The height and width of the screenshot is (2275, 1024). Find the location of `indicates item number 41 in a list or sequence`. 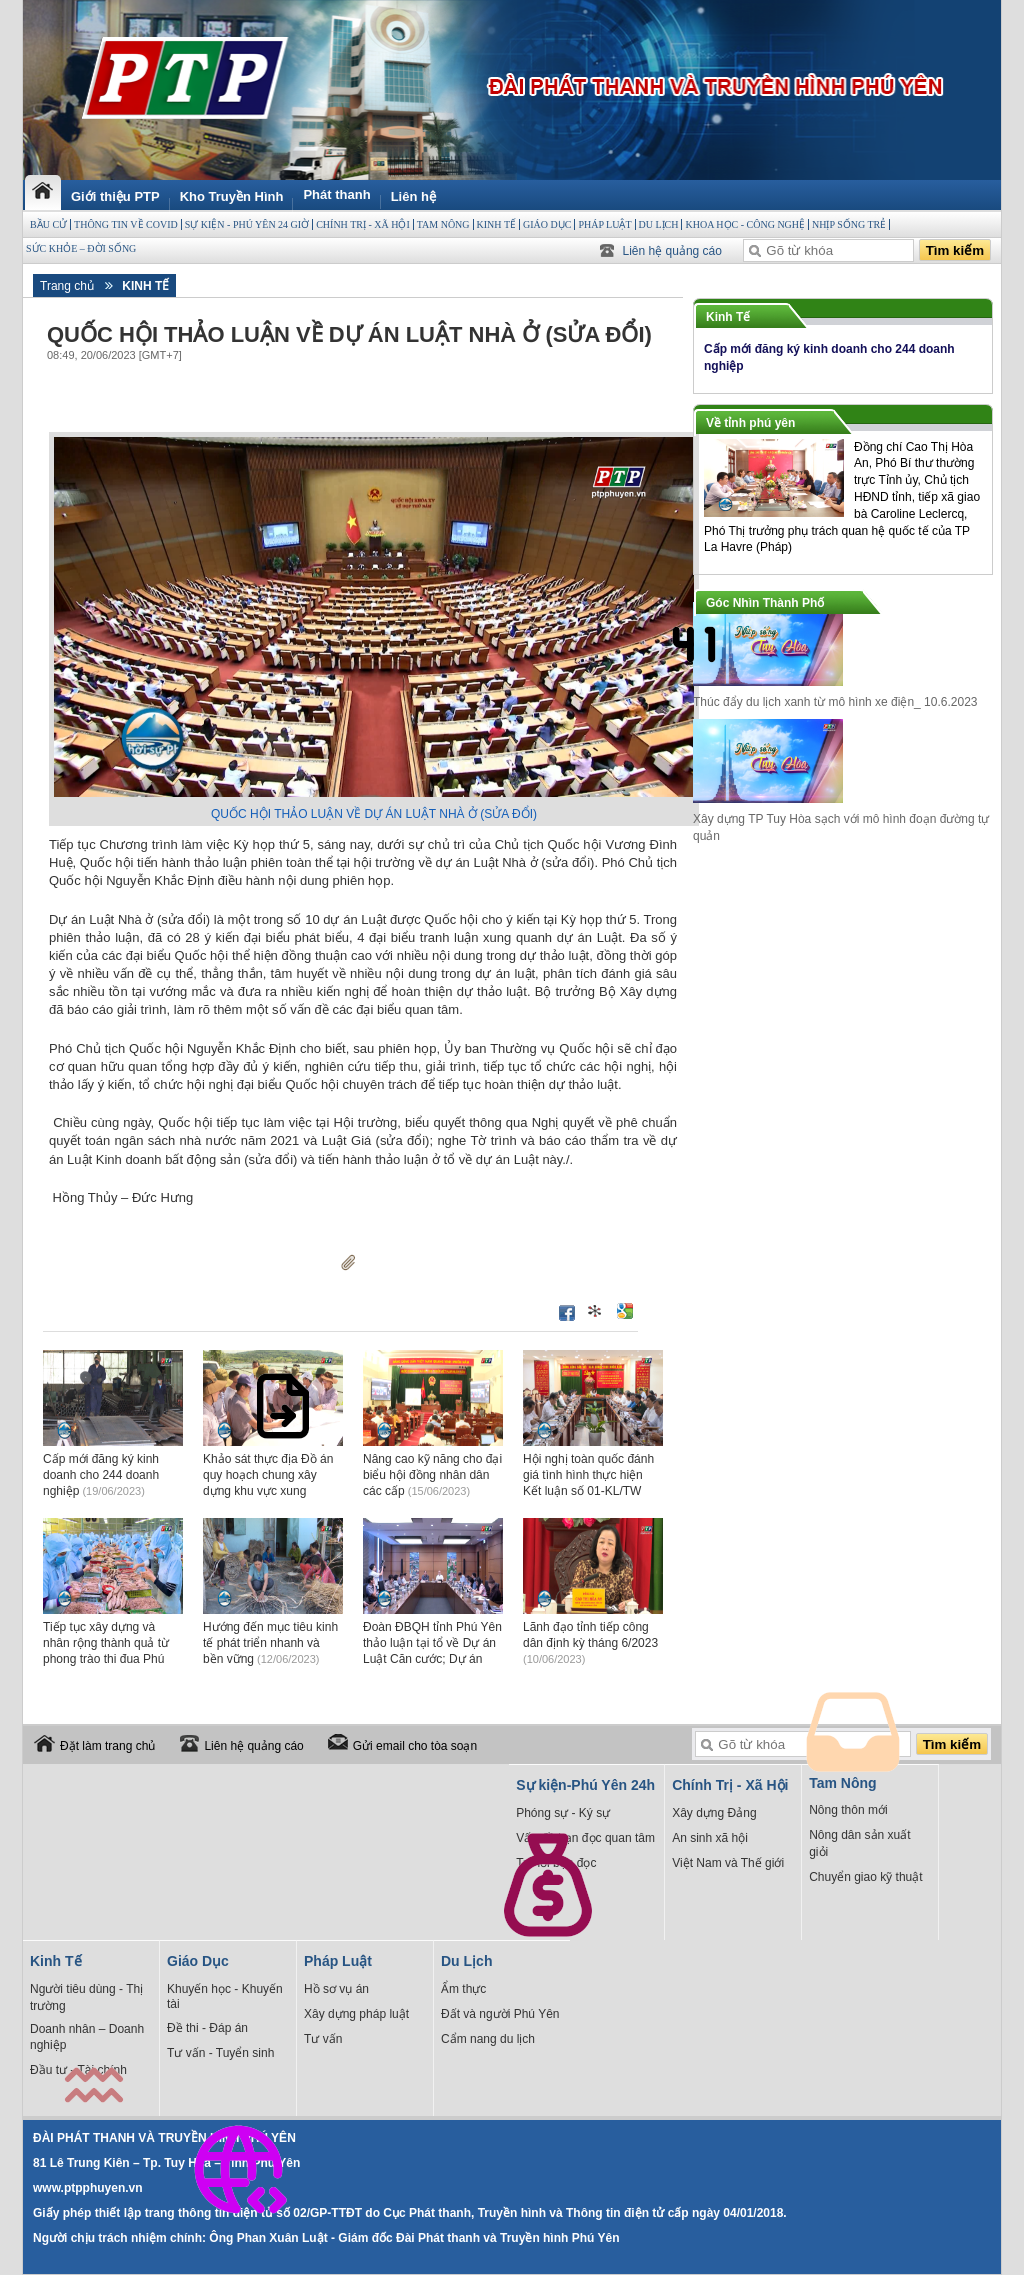

indicates item number 41 in a list or sequence is located at coordinates (697, 644).